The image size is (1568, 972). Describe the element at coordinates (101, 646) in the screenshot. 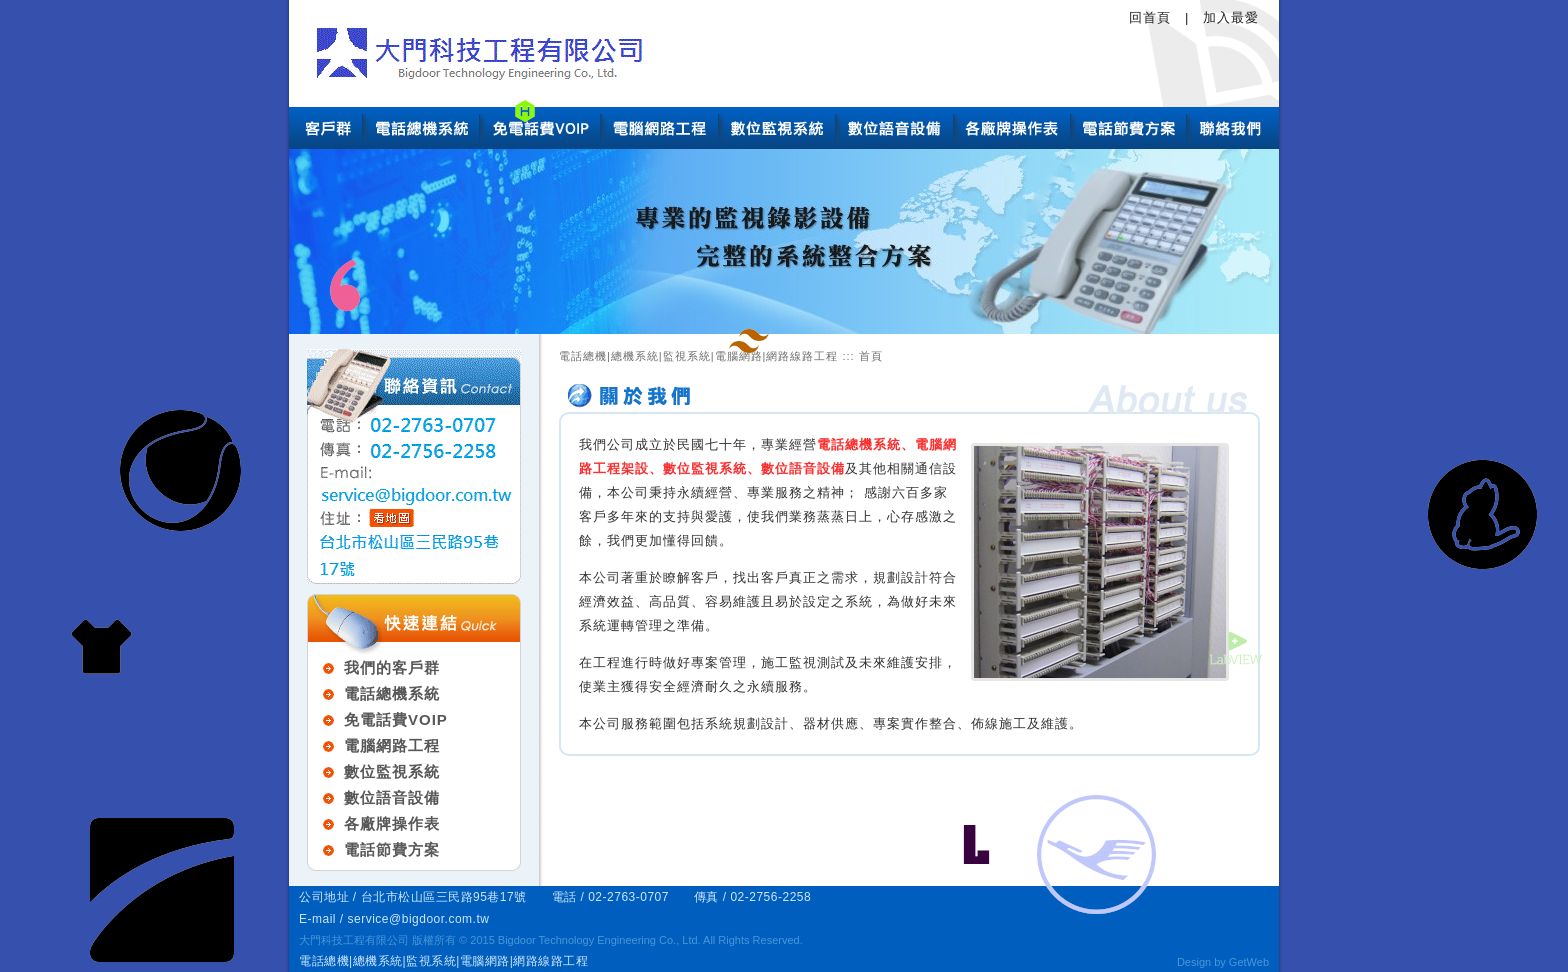

I see `browse clothing or apparel products` at that location.